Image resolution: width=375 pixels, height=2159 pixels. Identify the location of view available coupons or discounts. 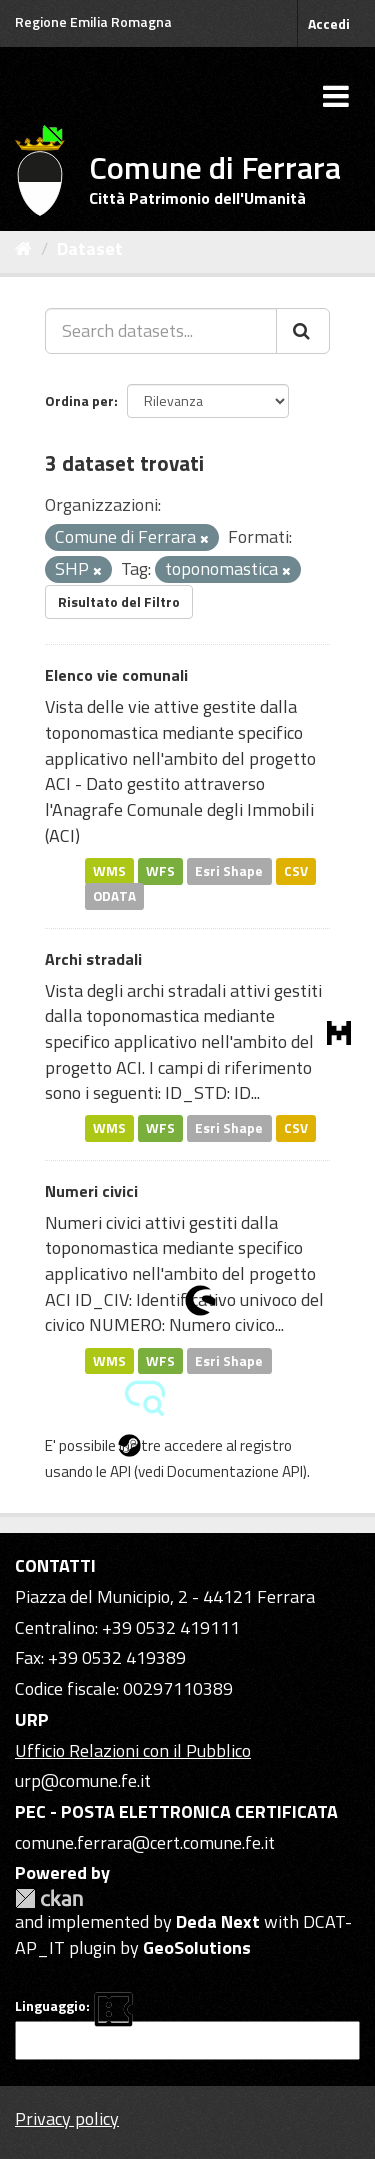
(113, 2009).